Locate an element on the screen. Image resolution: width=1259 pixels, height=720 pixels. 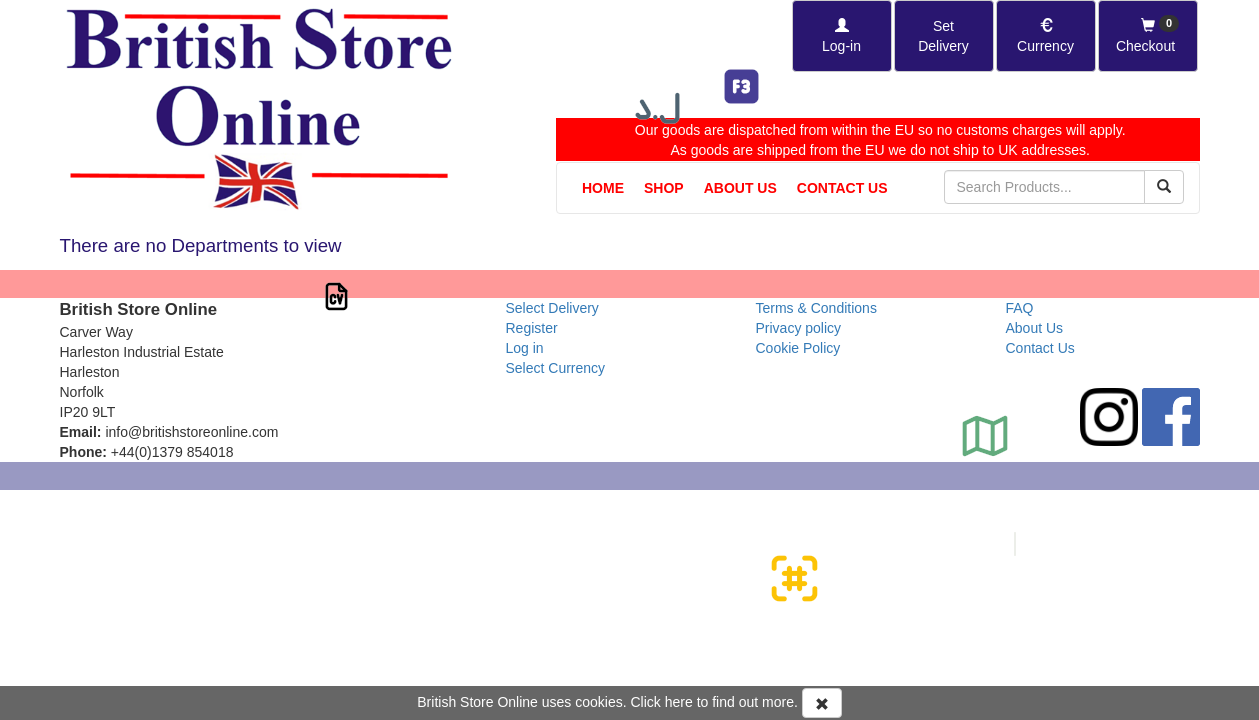
keyboard shortcut indicator for F3 function key is located at coordinates (741, 86).